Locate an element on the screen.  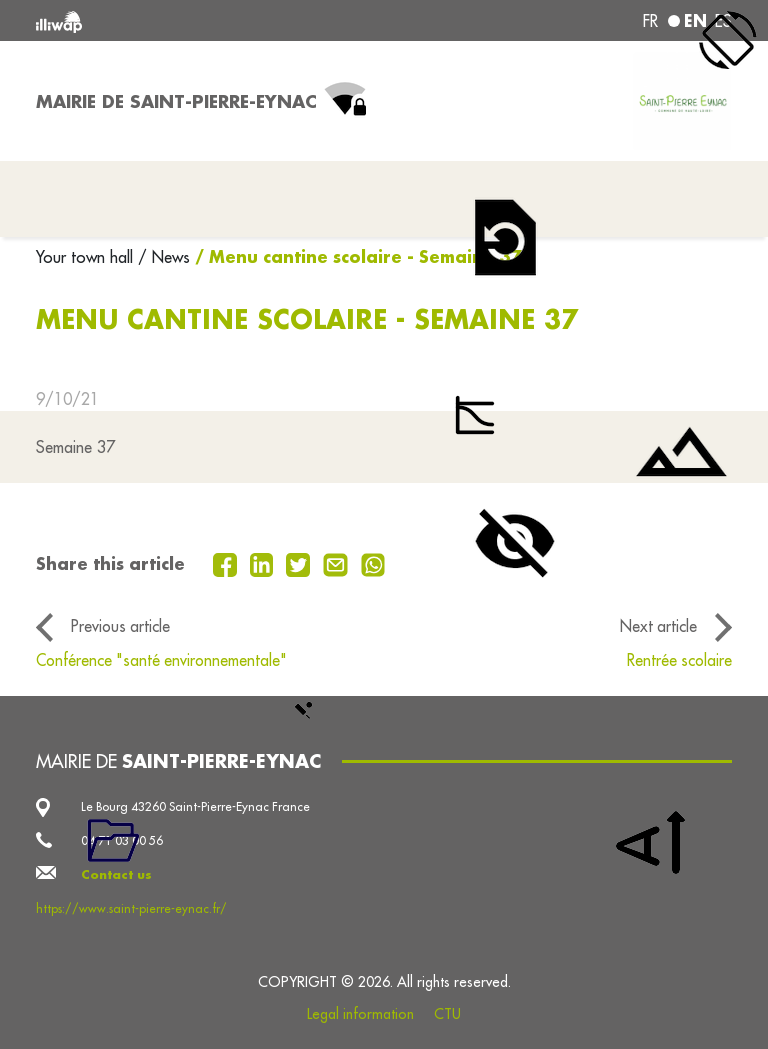
hide password or sensitive content is located at coordinates (515, 543).